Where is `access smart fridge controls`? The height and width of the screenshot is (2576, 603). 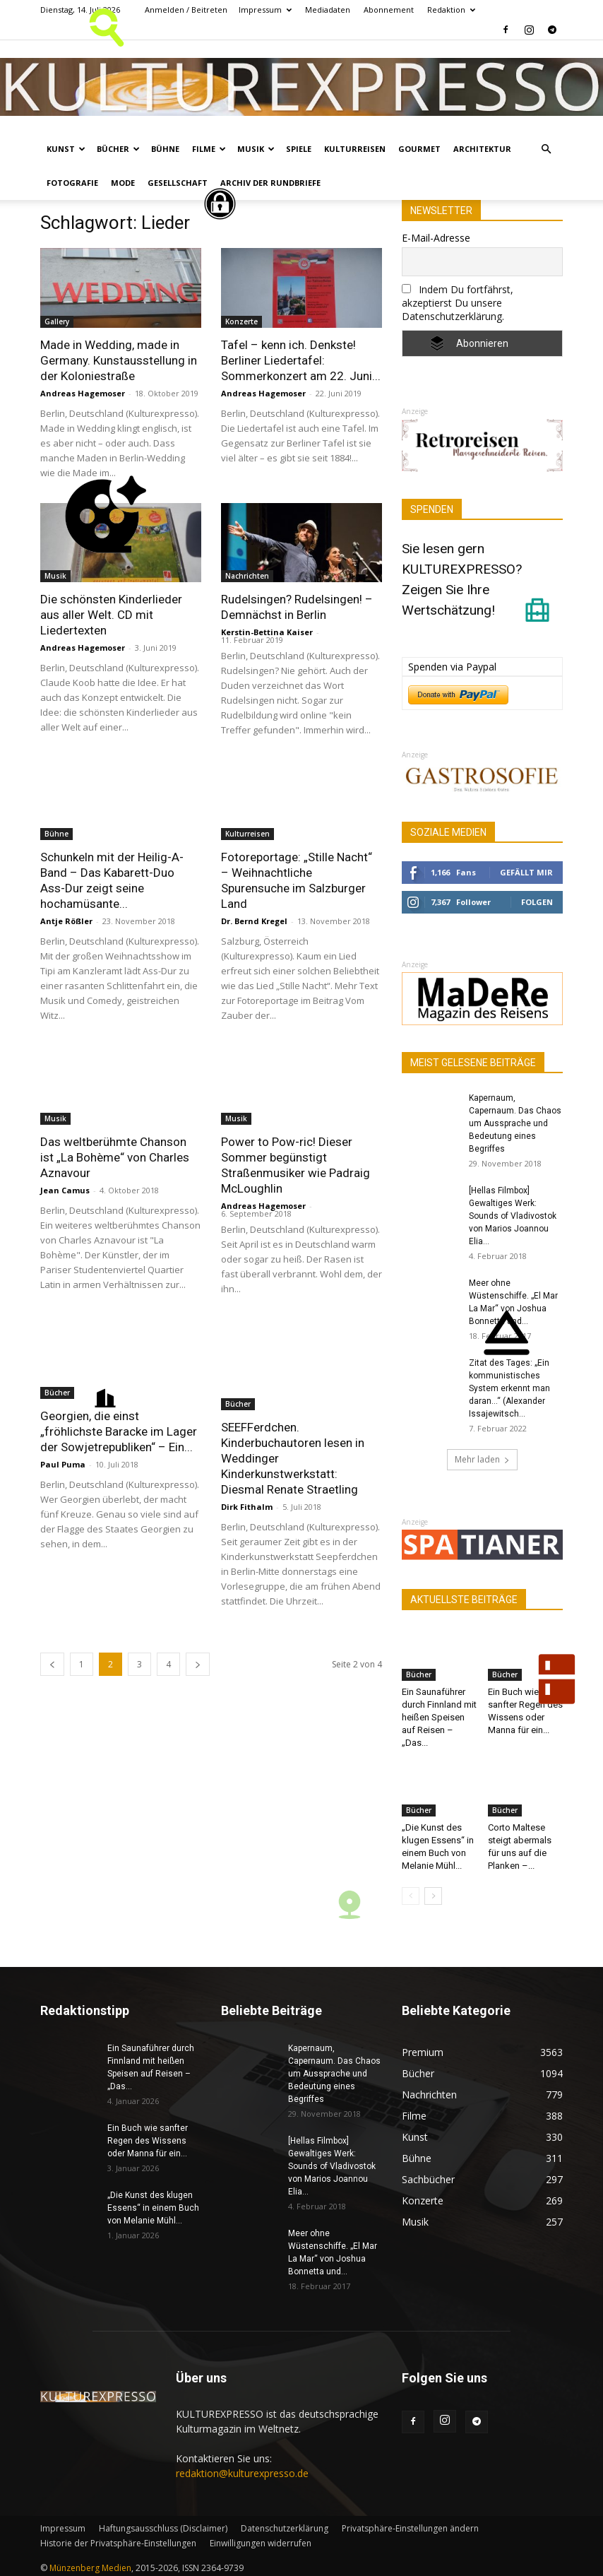 access smart fridge controls is located at coordinates (556, 1679).